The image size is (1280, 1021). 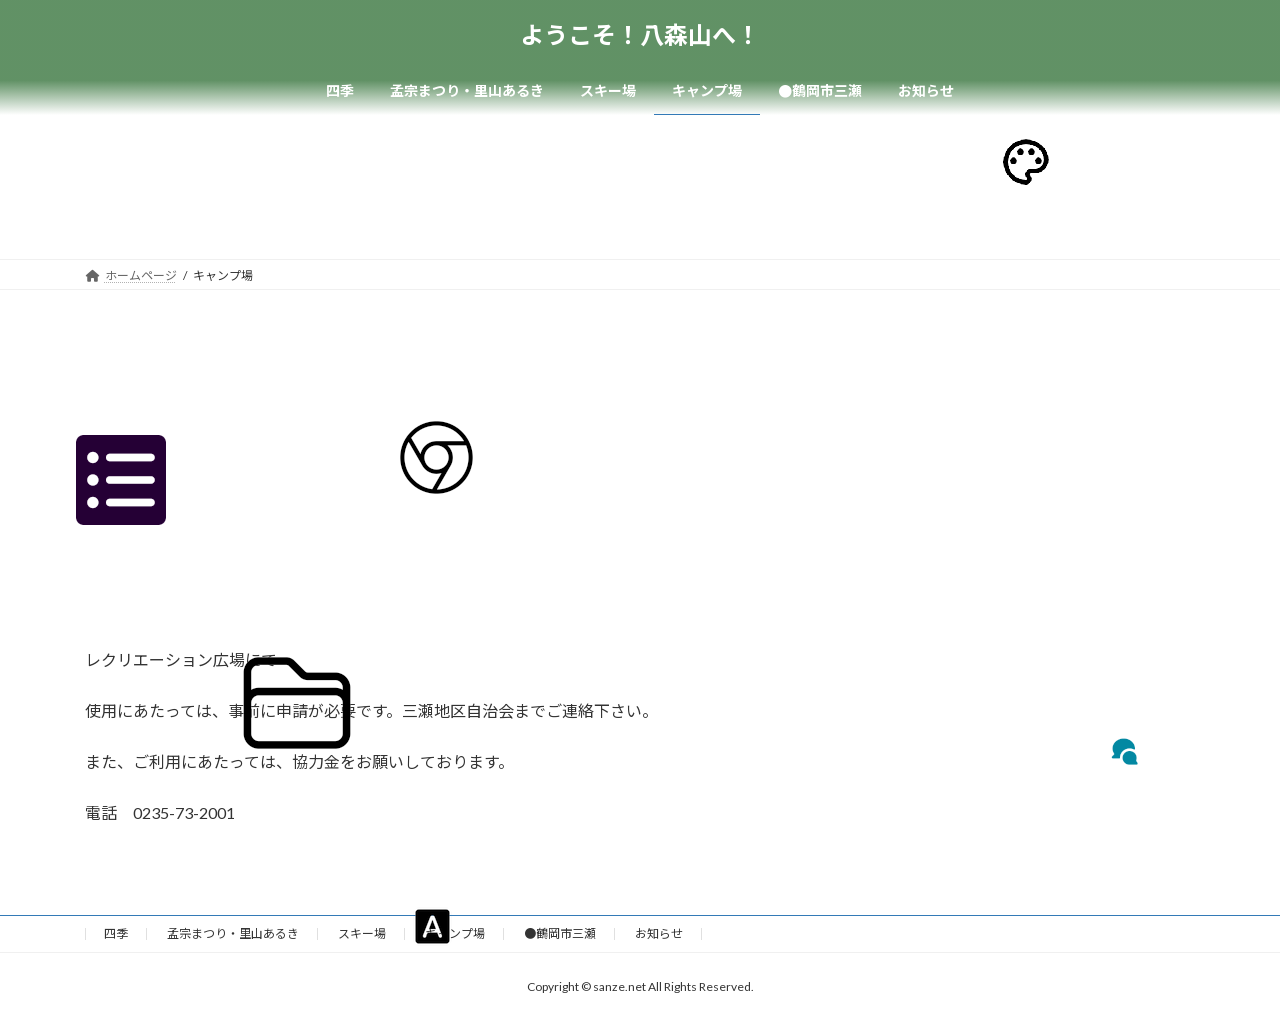 I want to click on download or install a new font, so click(x=432, y=926).